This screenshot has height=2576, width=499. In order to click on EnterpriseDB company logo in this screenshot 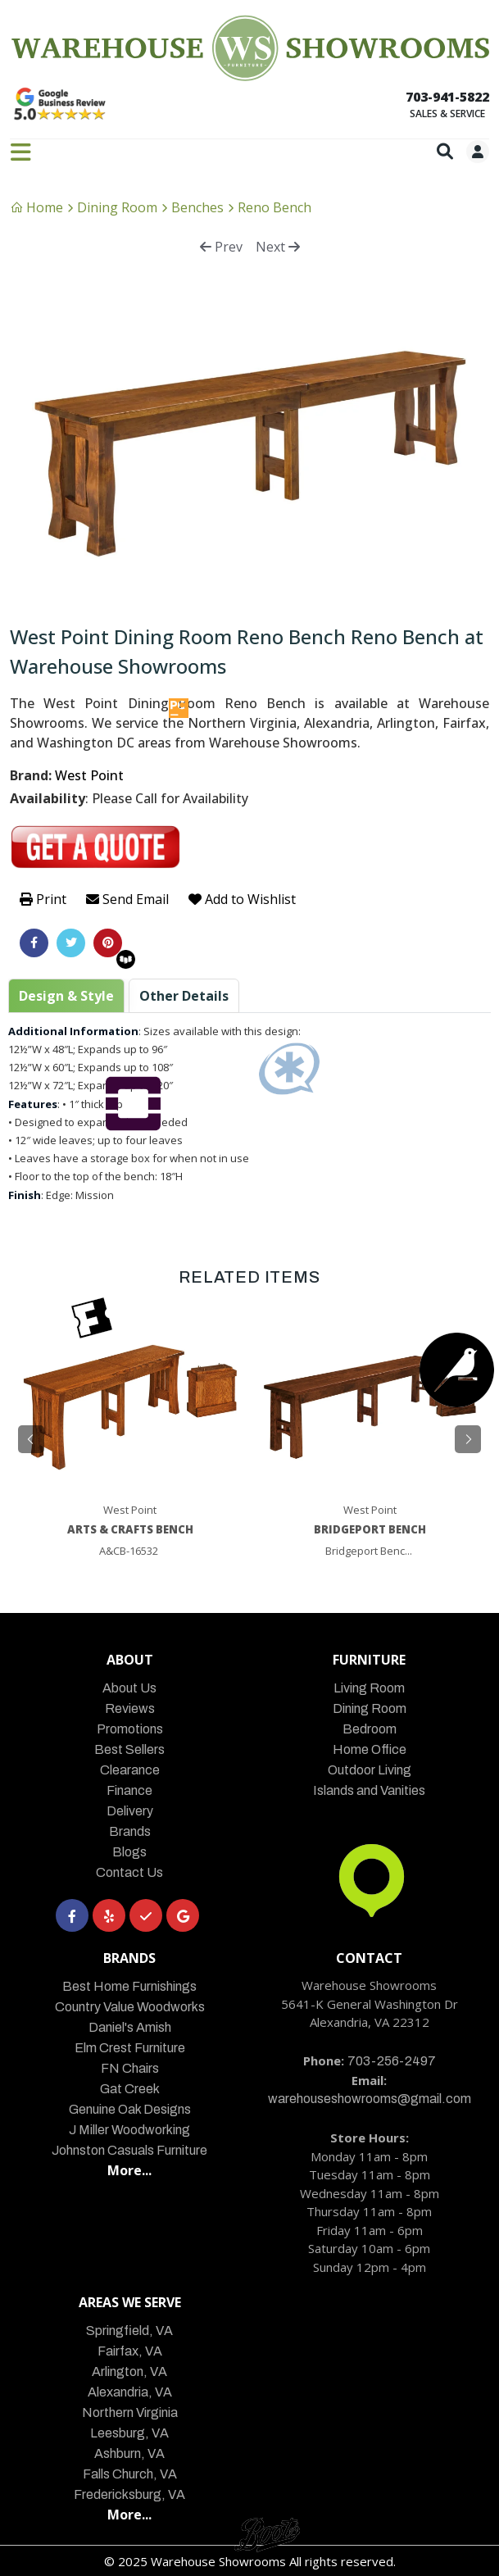, I will do `click(125, 959)`.